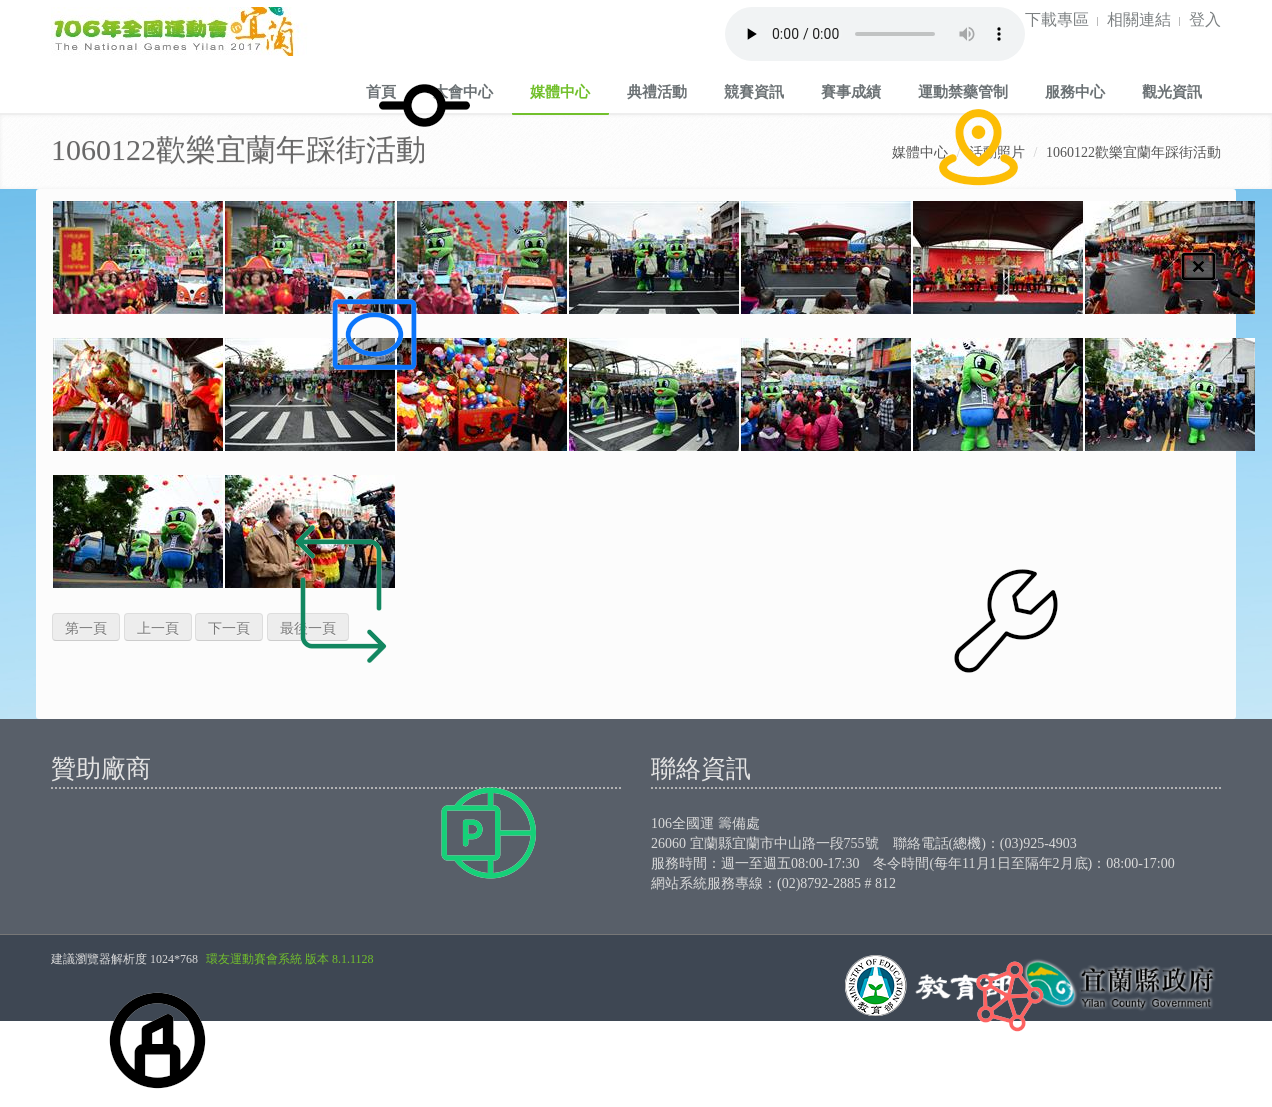 This screenshot has height=1107, width=1272. What do you see at coordinates (1198, 266) in the screenshot?
I see `cancel or end a presentation` at bounding box center [1198, 266].